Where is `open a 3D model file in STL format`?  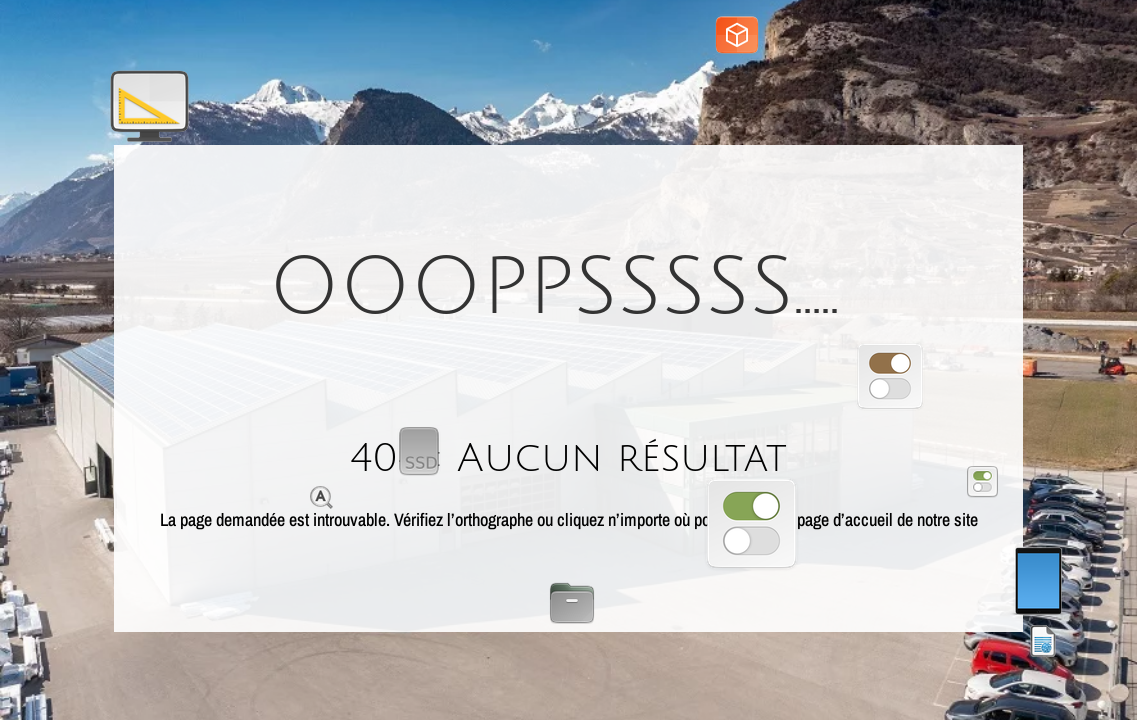 open a 3D model file in STL format is located at coordinates (737, 34).